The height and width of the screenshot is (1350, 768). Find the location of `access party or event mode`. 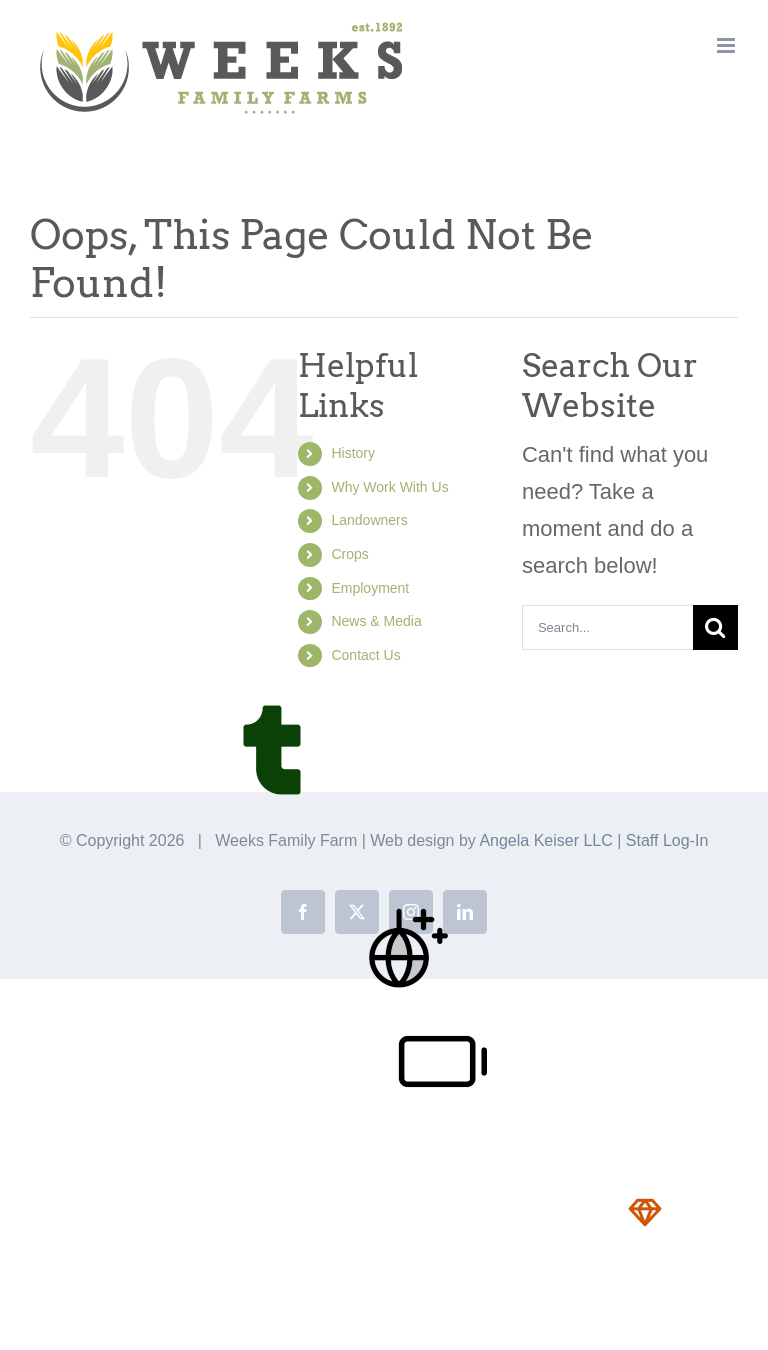

access party or event mode is located at coordinates (404, 949).